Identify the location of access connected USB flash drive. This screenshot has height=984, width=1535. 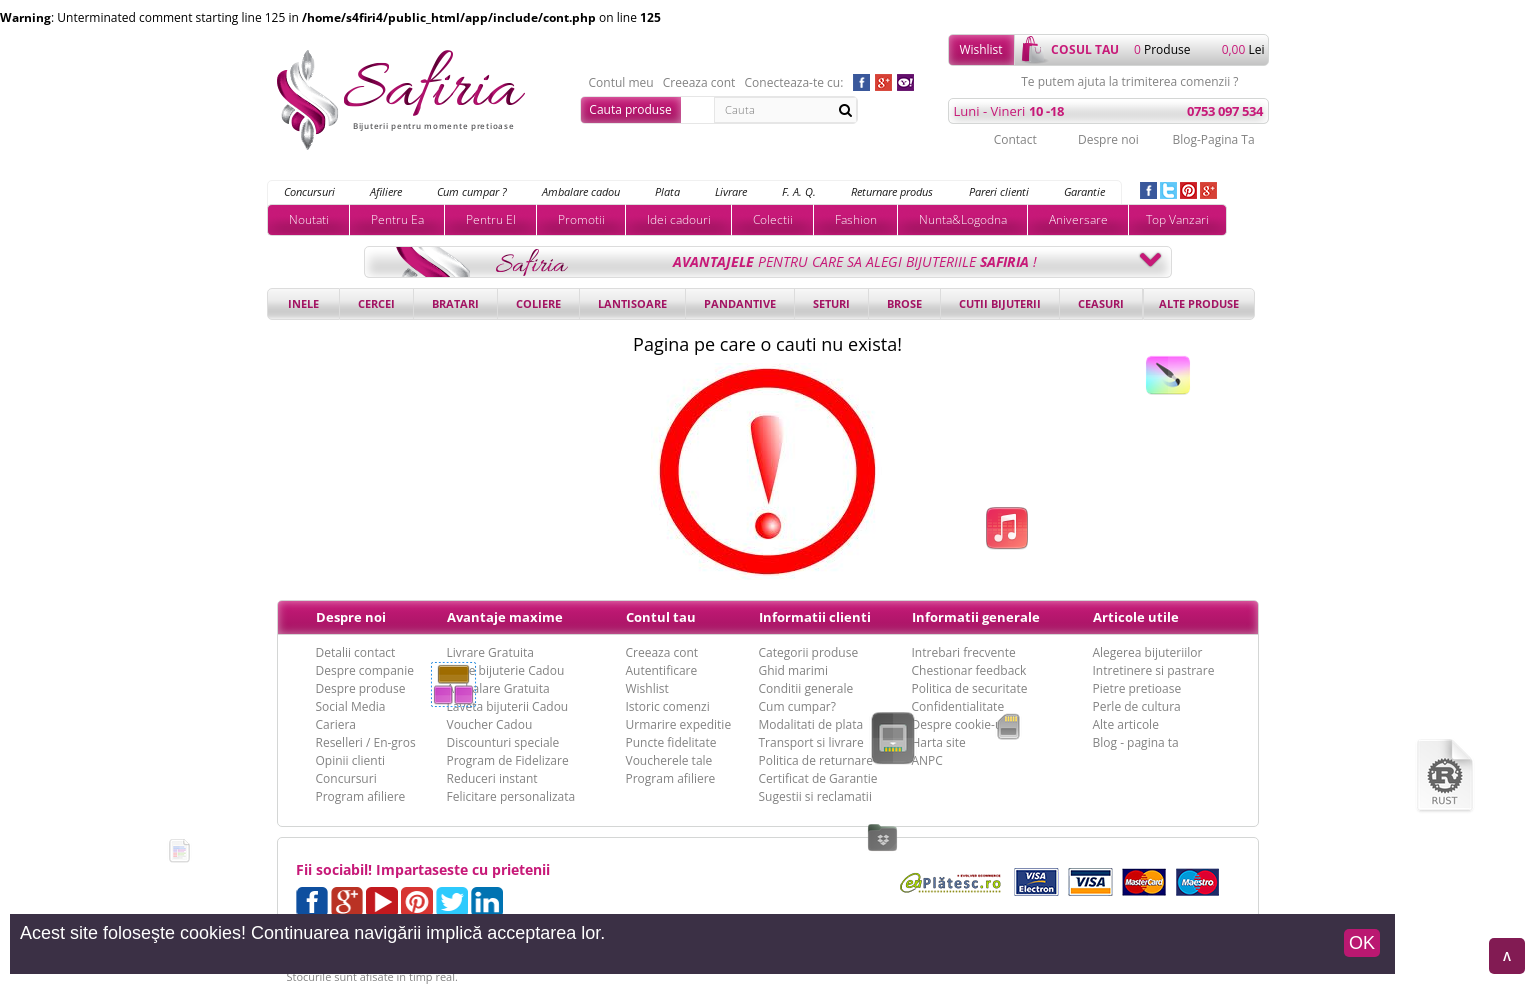
(1008, 726).